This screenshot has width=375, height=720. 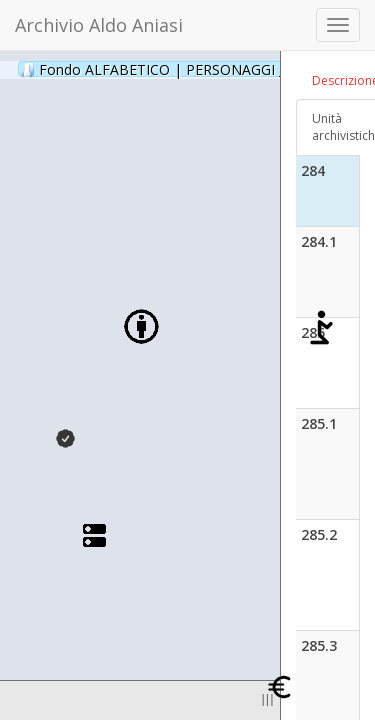 What do you see at coordinates (321, 327) in the screenshot?
I see `access prayer or meditation features` at bounding box center [321, 327].